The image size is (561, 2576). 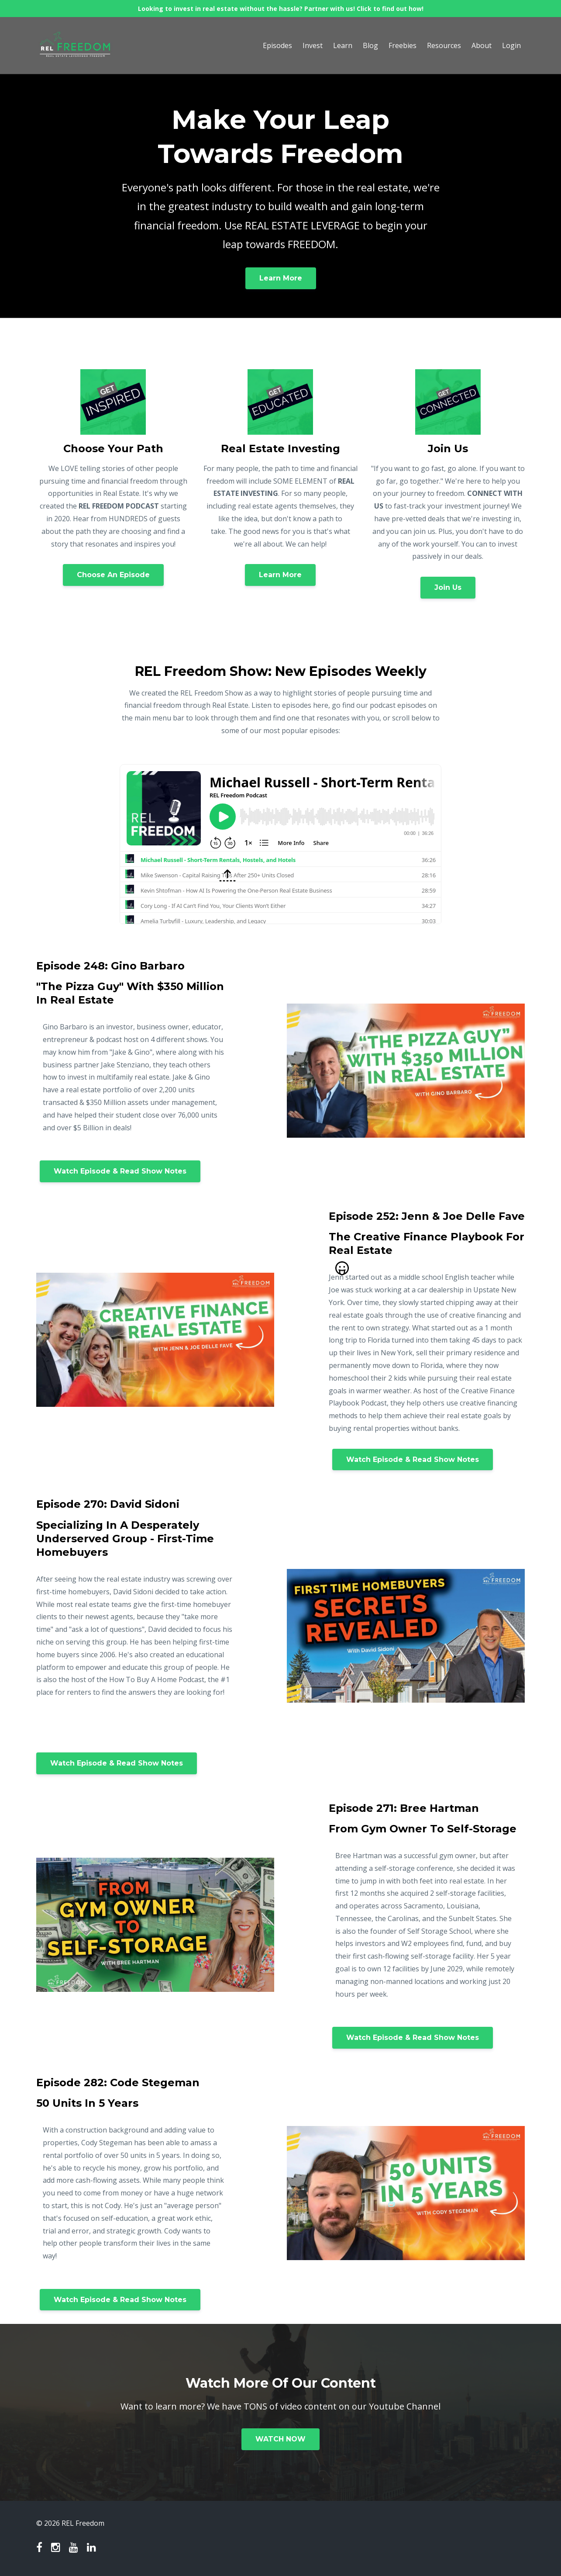 I want to click on insert playful or silly emoji in message, so click(x=342, y=1268).